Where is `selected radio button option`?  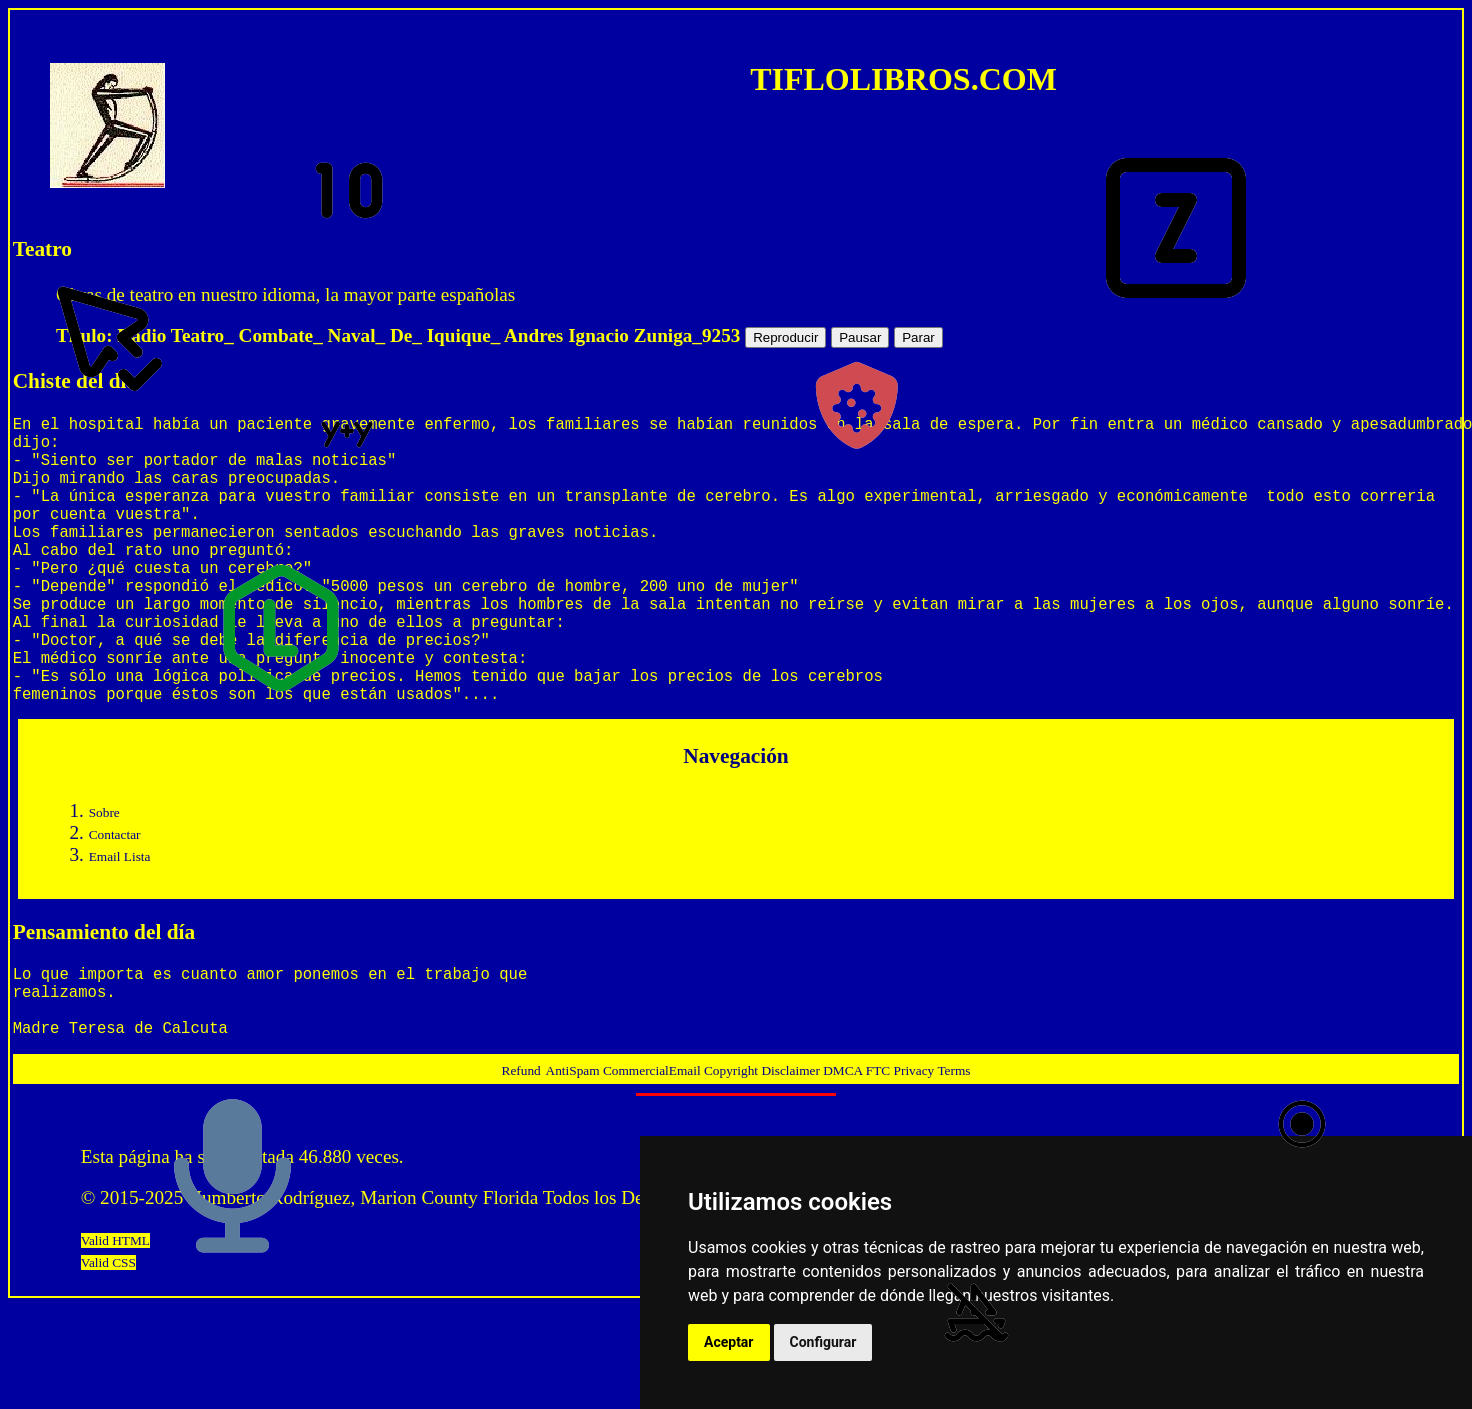
selected radio button option is located at coordinates (1302, 1124).